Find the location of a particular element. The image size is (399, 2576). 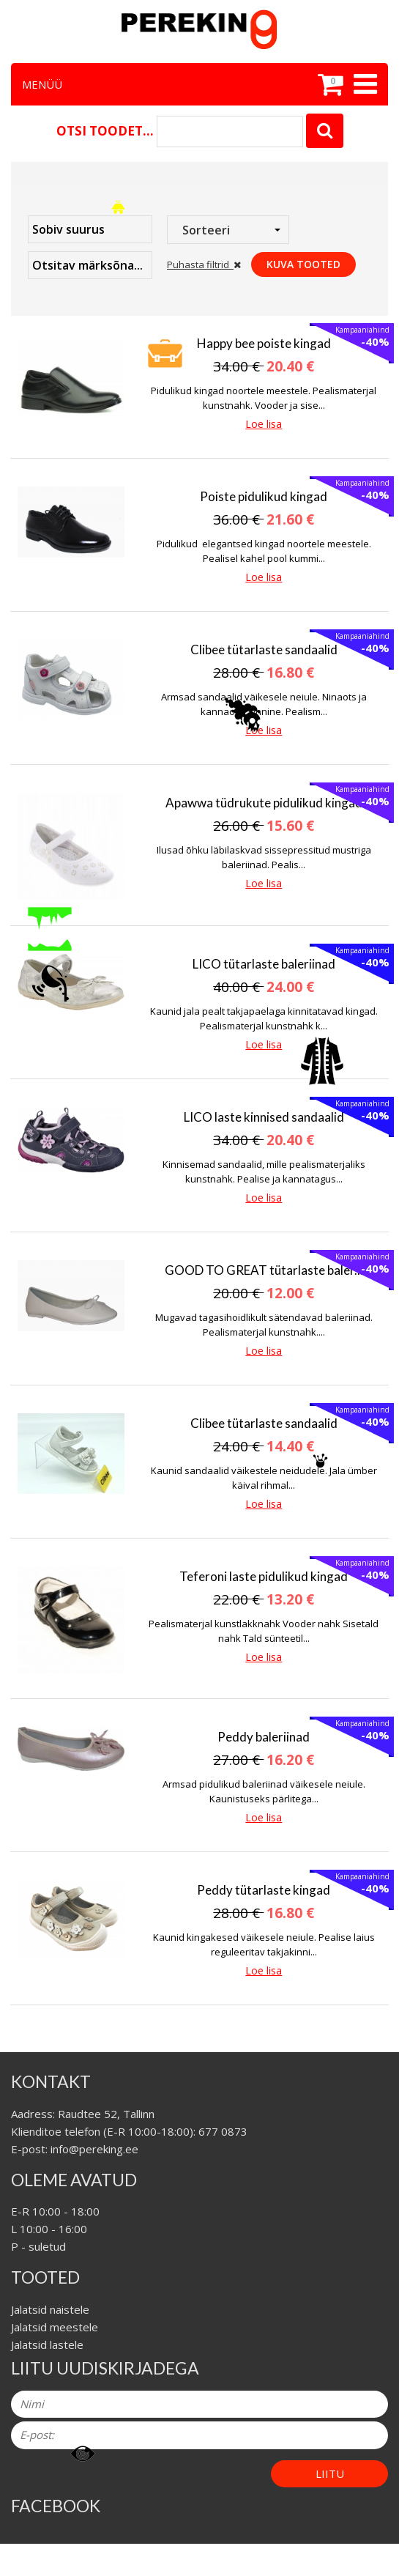

access work or business-related content is located at coordinates (165, 354).